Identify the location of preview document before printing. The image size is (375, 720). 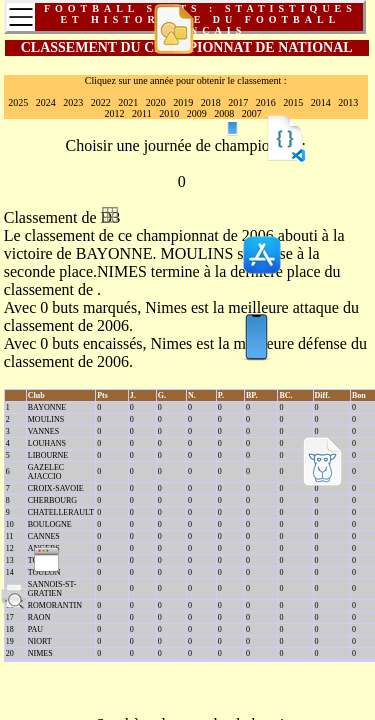
(14, 596).